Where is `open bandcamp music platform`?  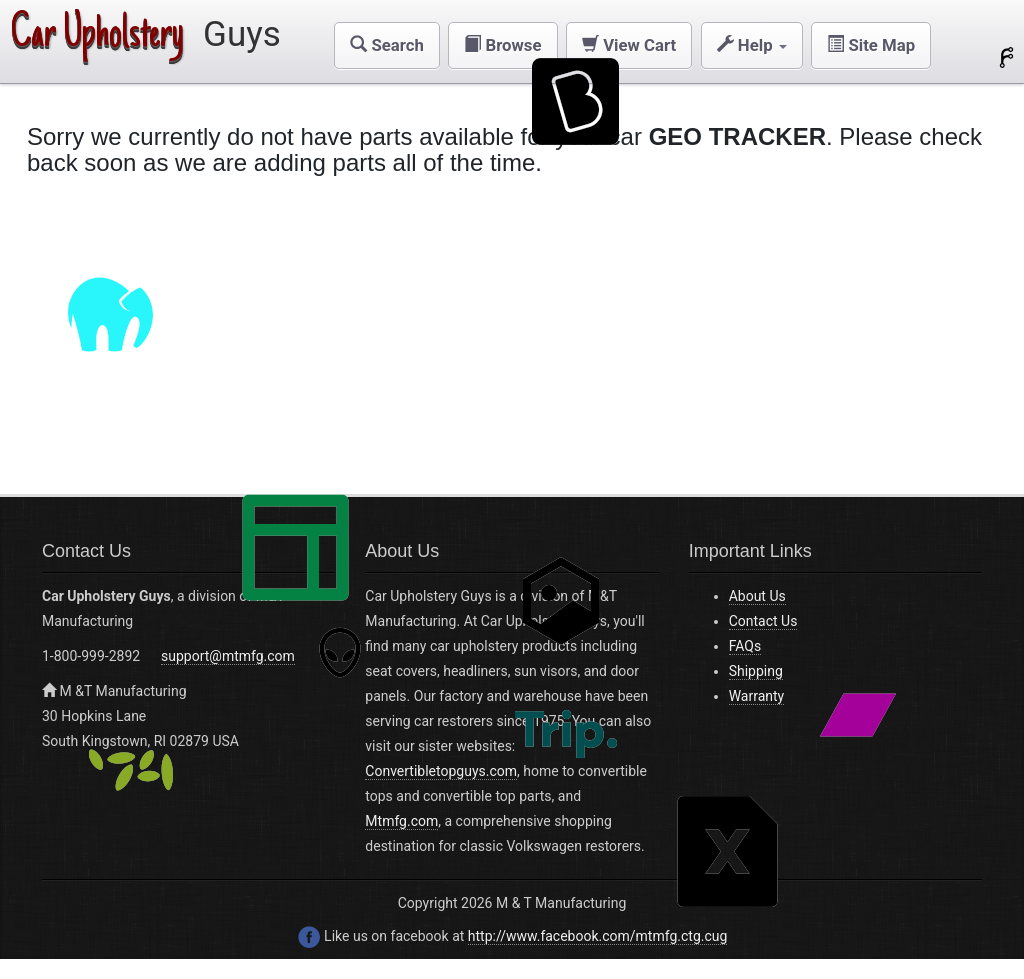
open bandcamp music platform is located at coordinates (858, 715).